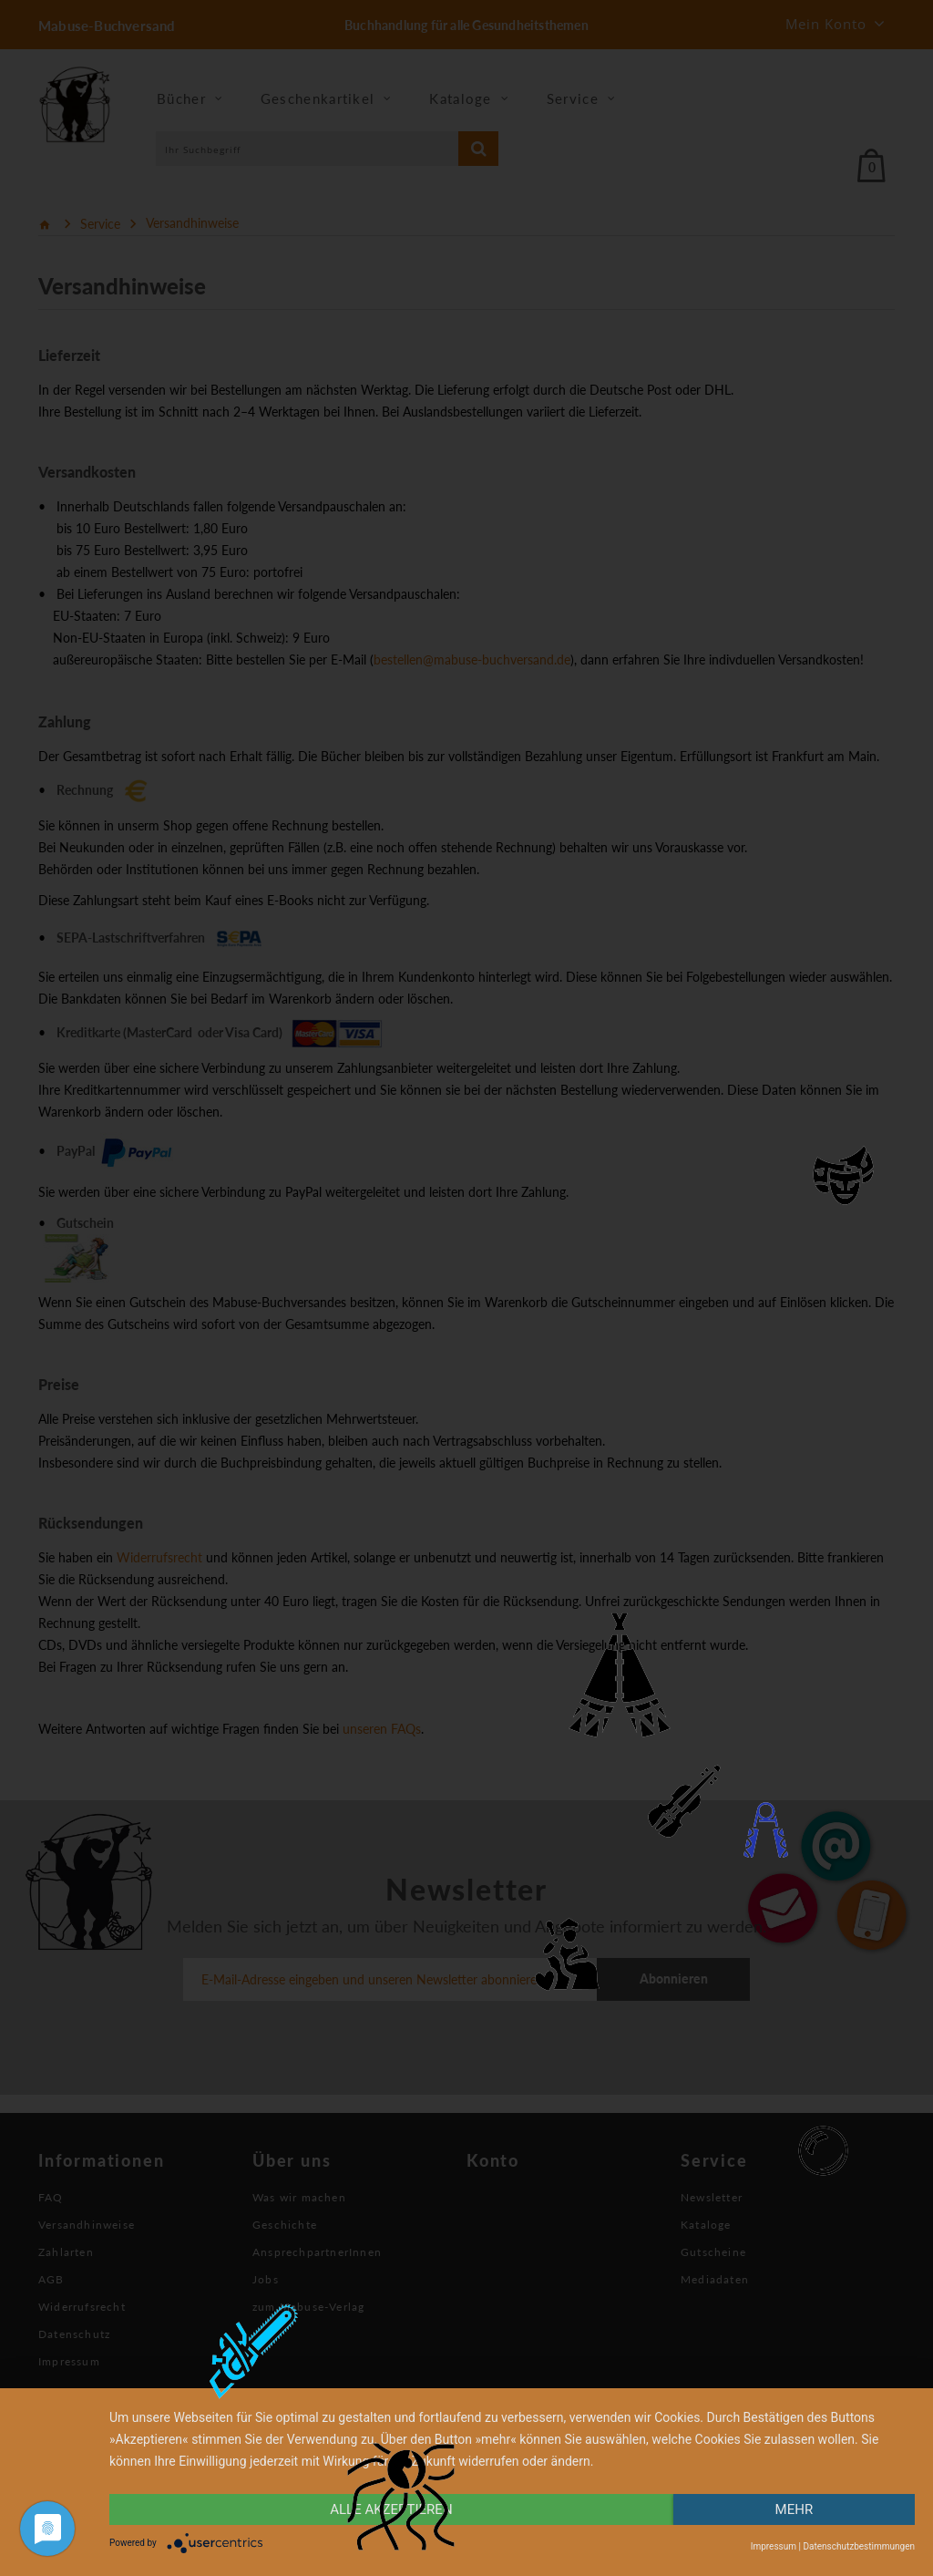 The width and height of the screenshot is (933, 2576). I want to click on access theater or entertainment section, so click(843, 1174).